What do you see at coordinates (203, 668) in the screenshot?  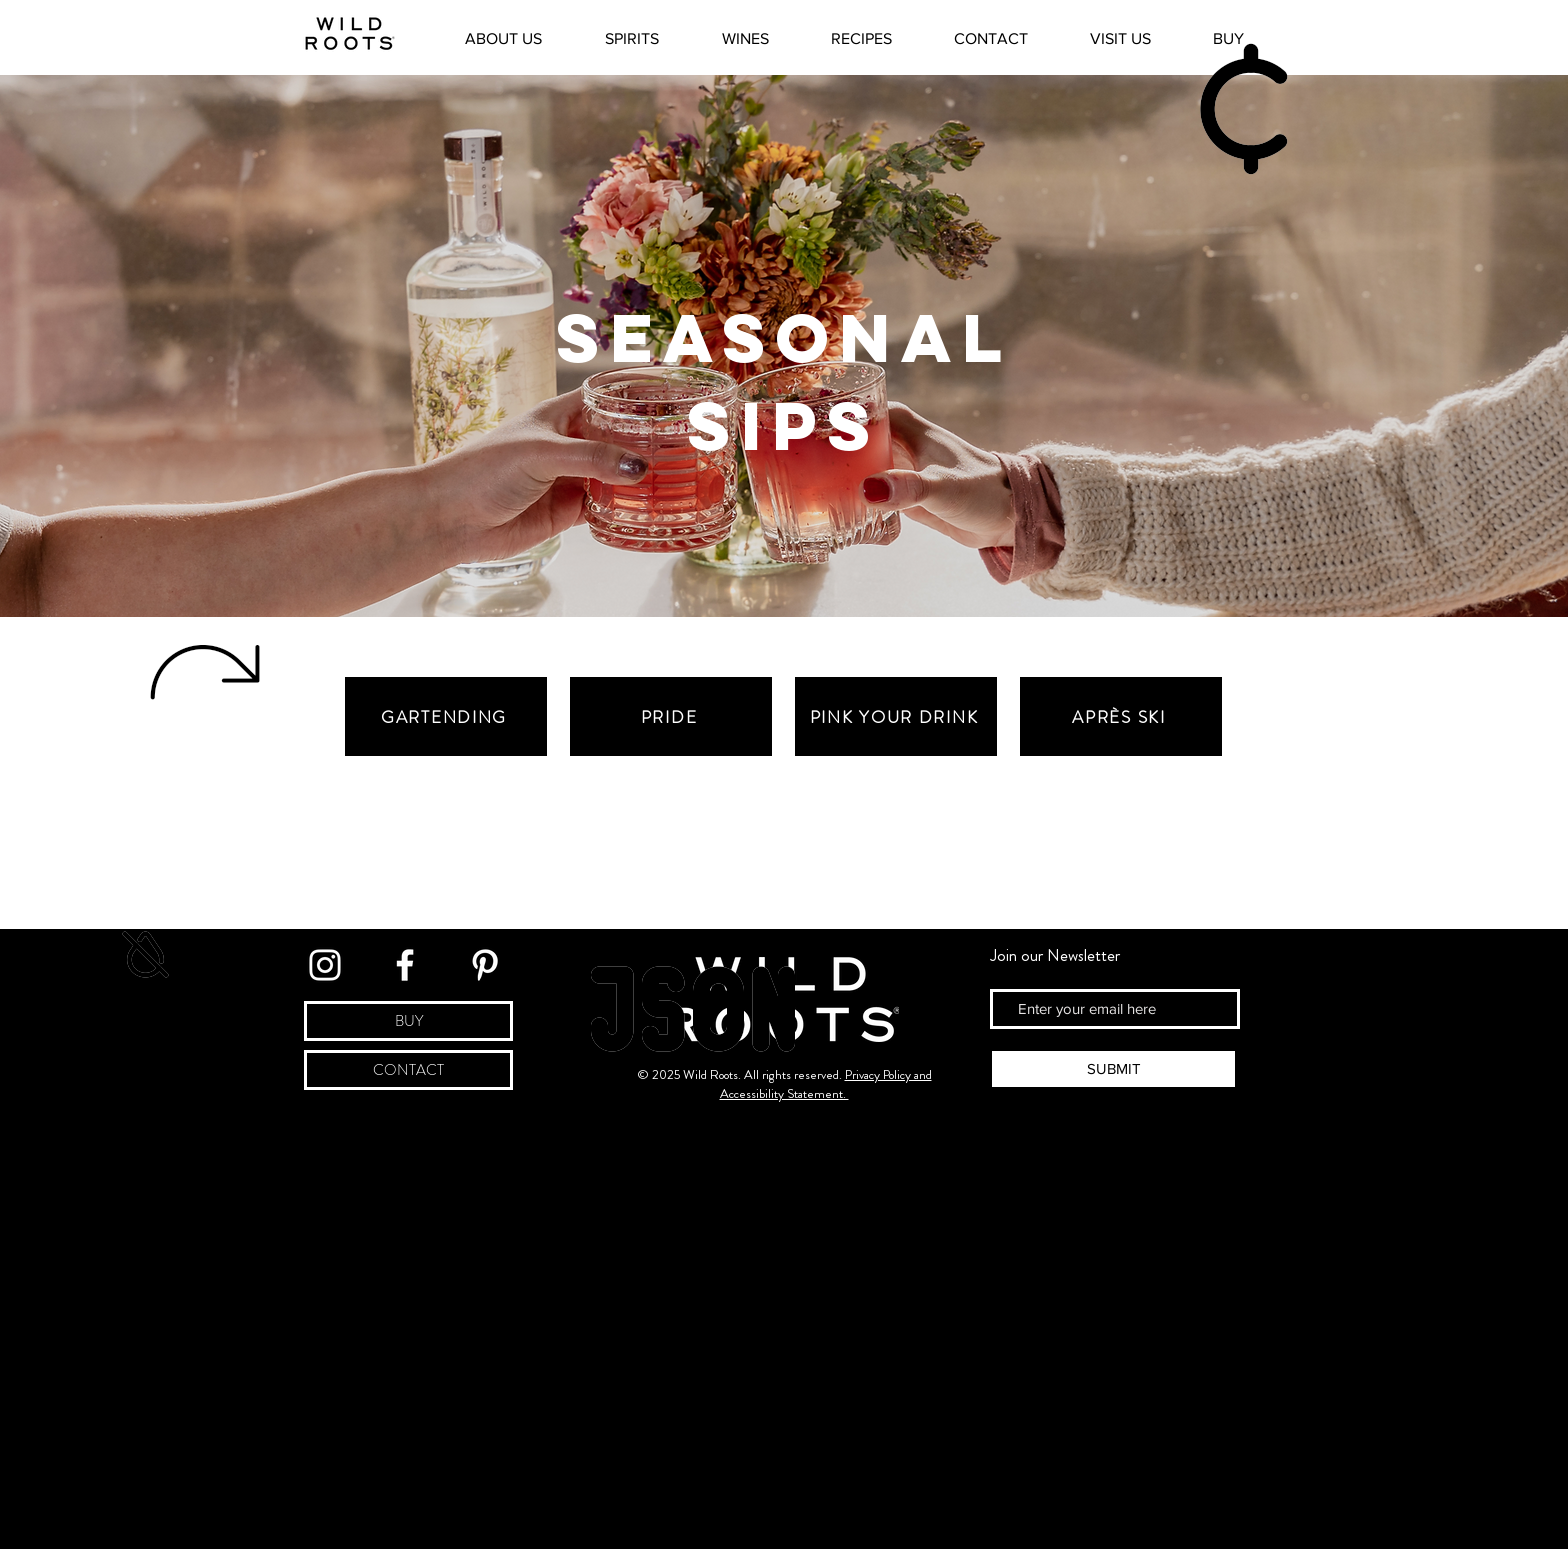 I see `redo last action` at bounding box center [203, 668].